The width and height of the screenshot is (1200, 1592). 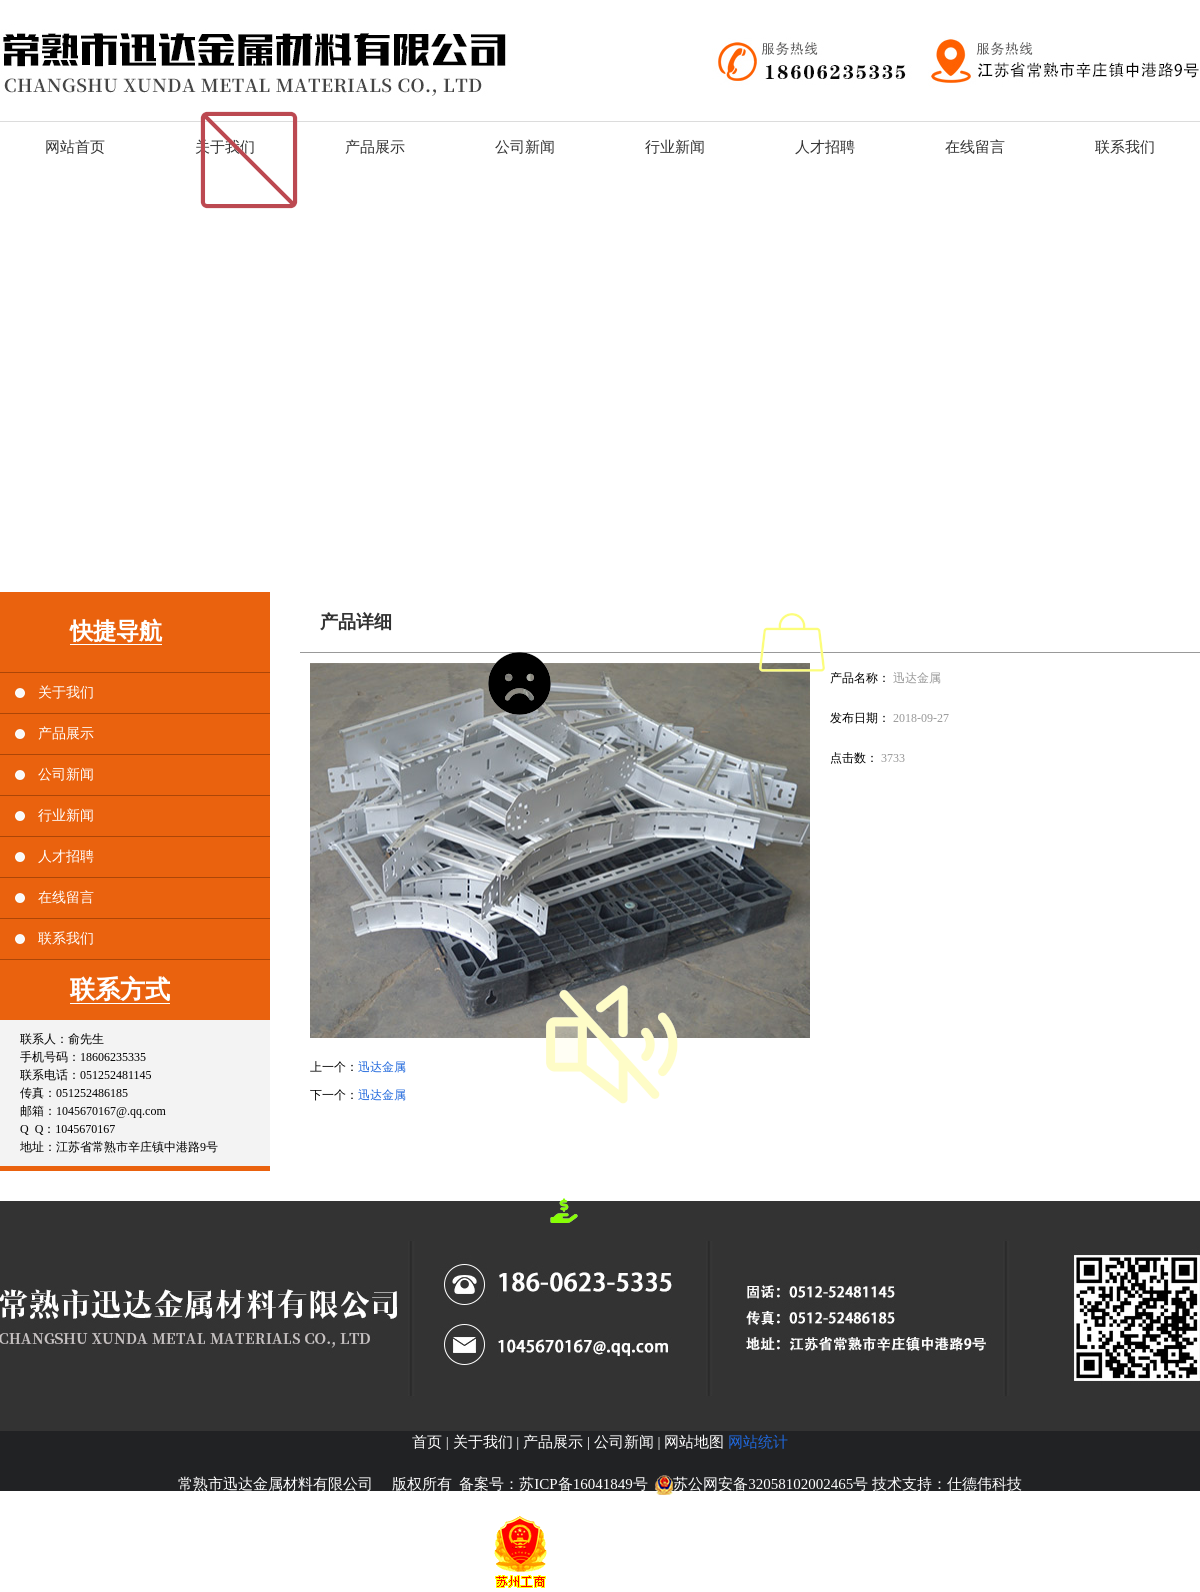 I want to click on view your shopping bag, so click(x=792, y=646).